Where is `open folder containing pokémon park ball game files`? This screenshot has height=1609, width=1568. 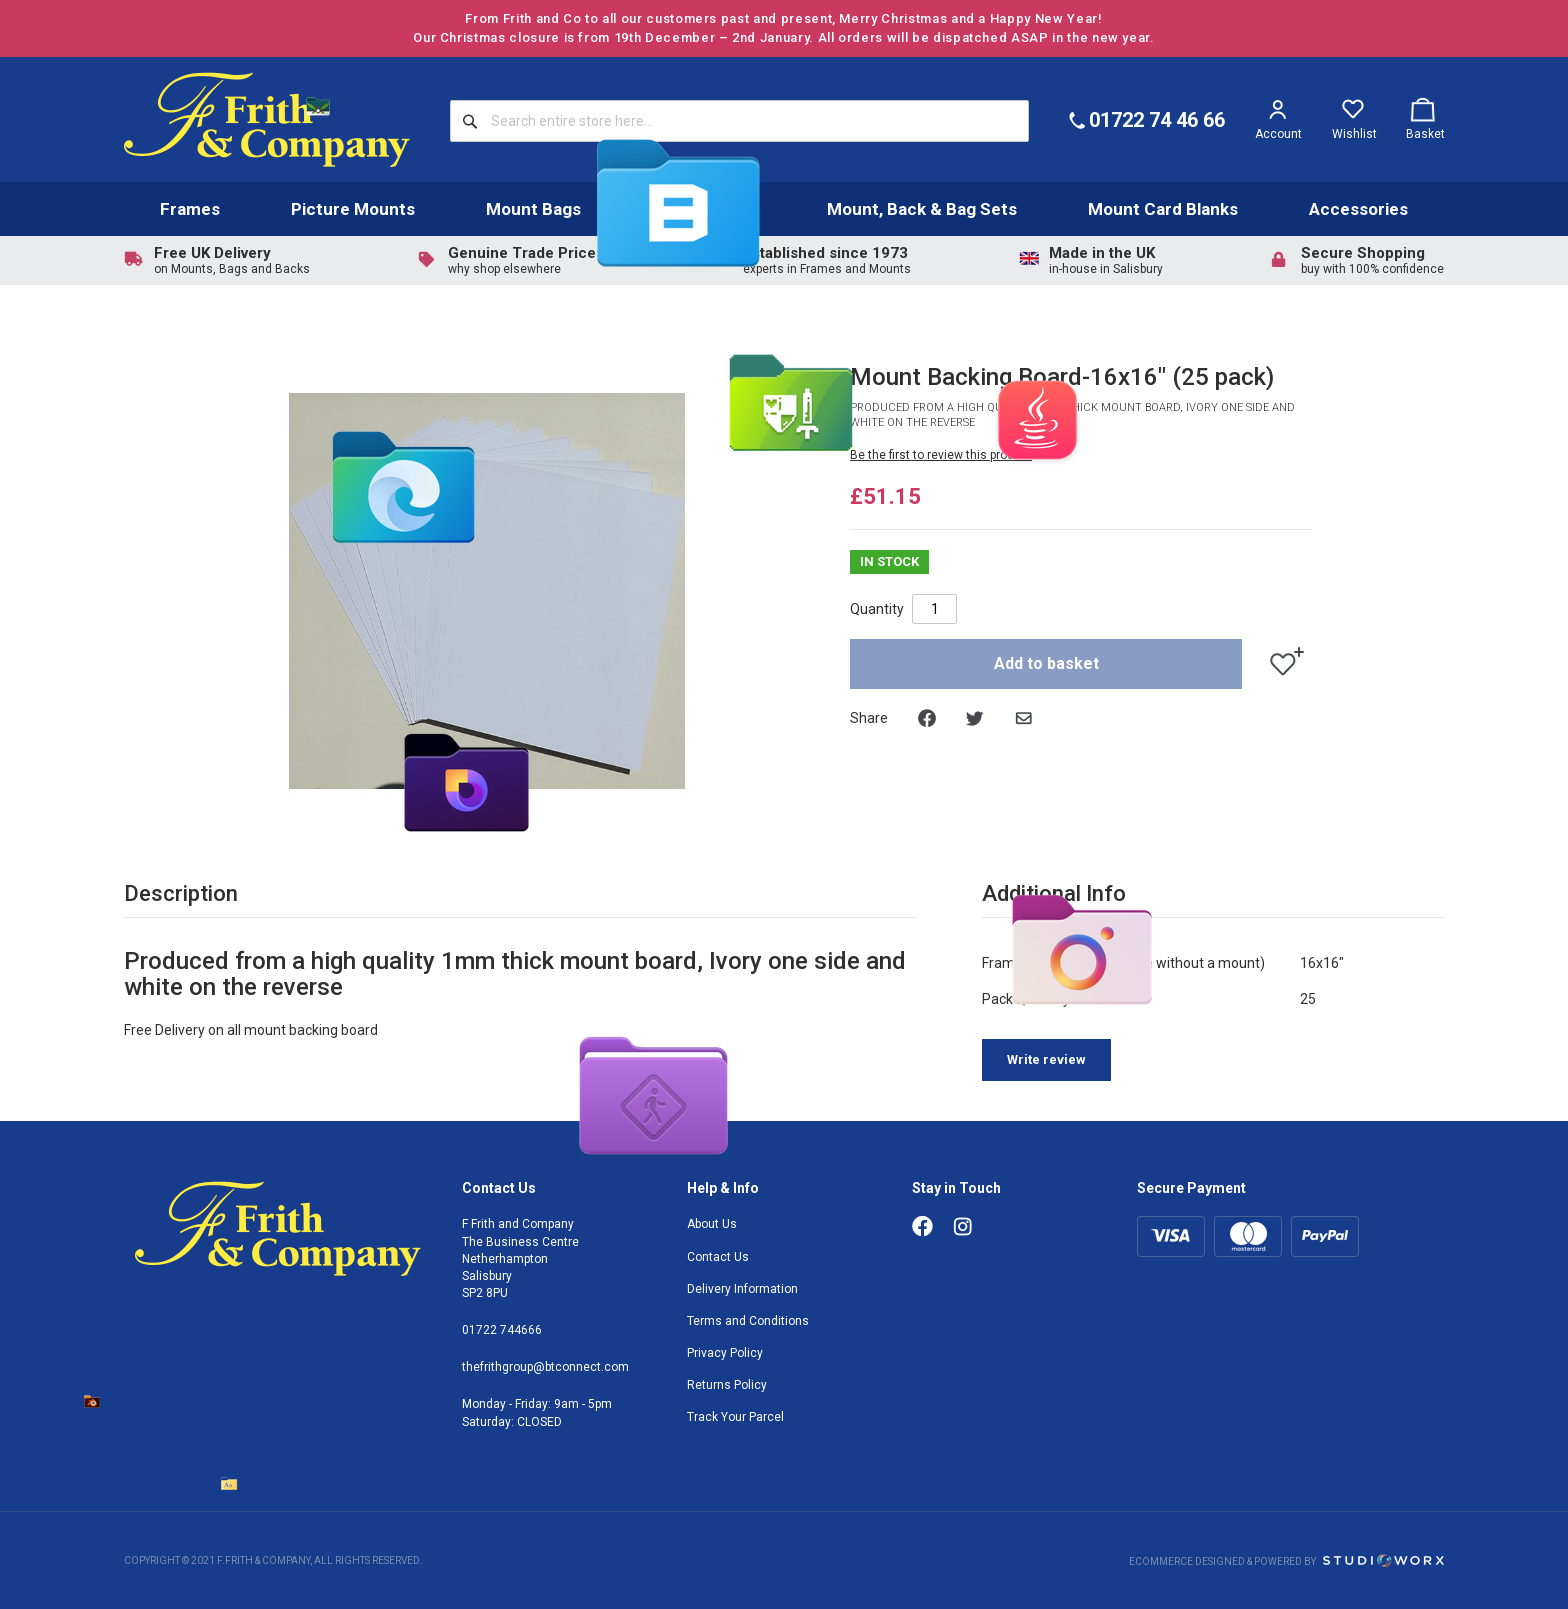 open folder containing pokémon park ball game files is located at coordinates (318, 107).